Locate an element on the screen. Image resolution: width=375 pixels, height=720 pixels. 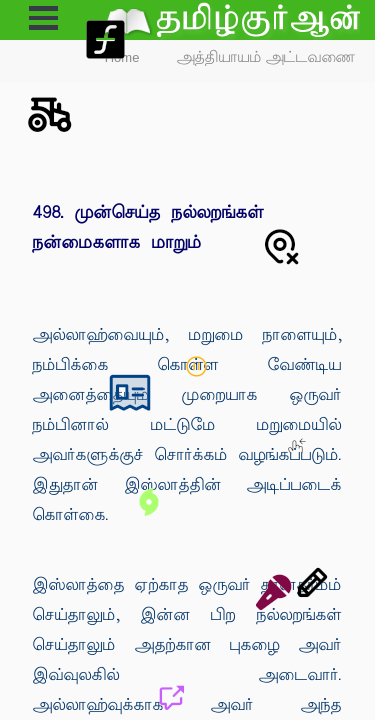
access farming or agricultural features is located at coordinates (49, 114).